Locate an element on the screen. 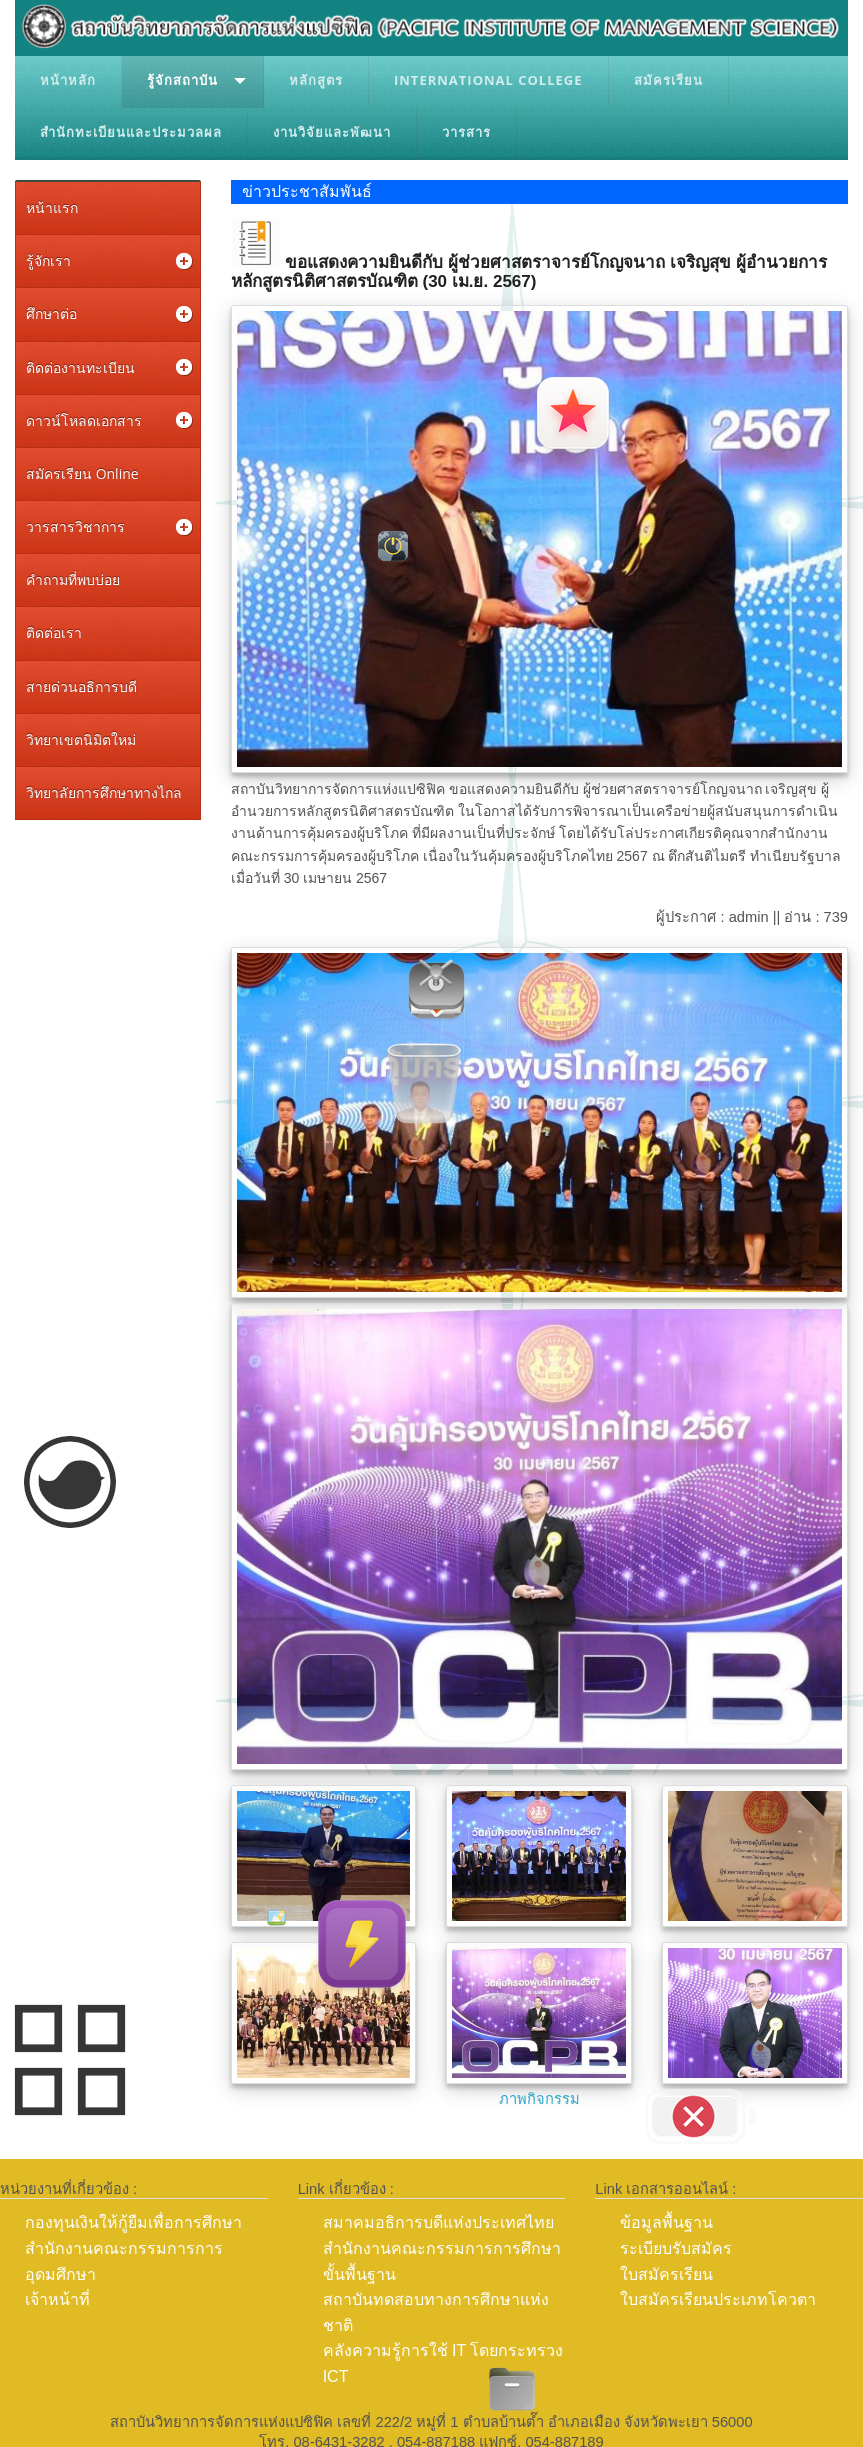 Image resolution: width=863 pixels, height=2447 pixels. open the file manager application is located at coordinates (512, 2389).